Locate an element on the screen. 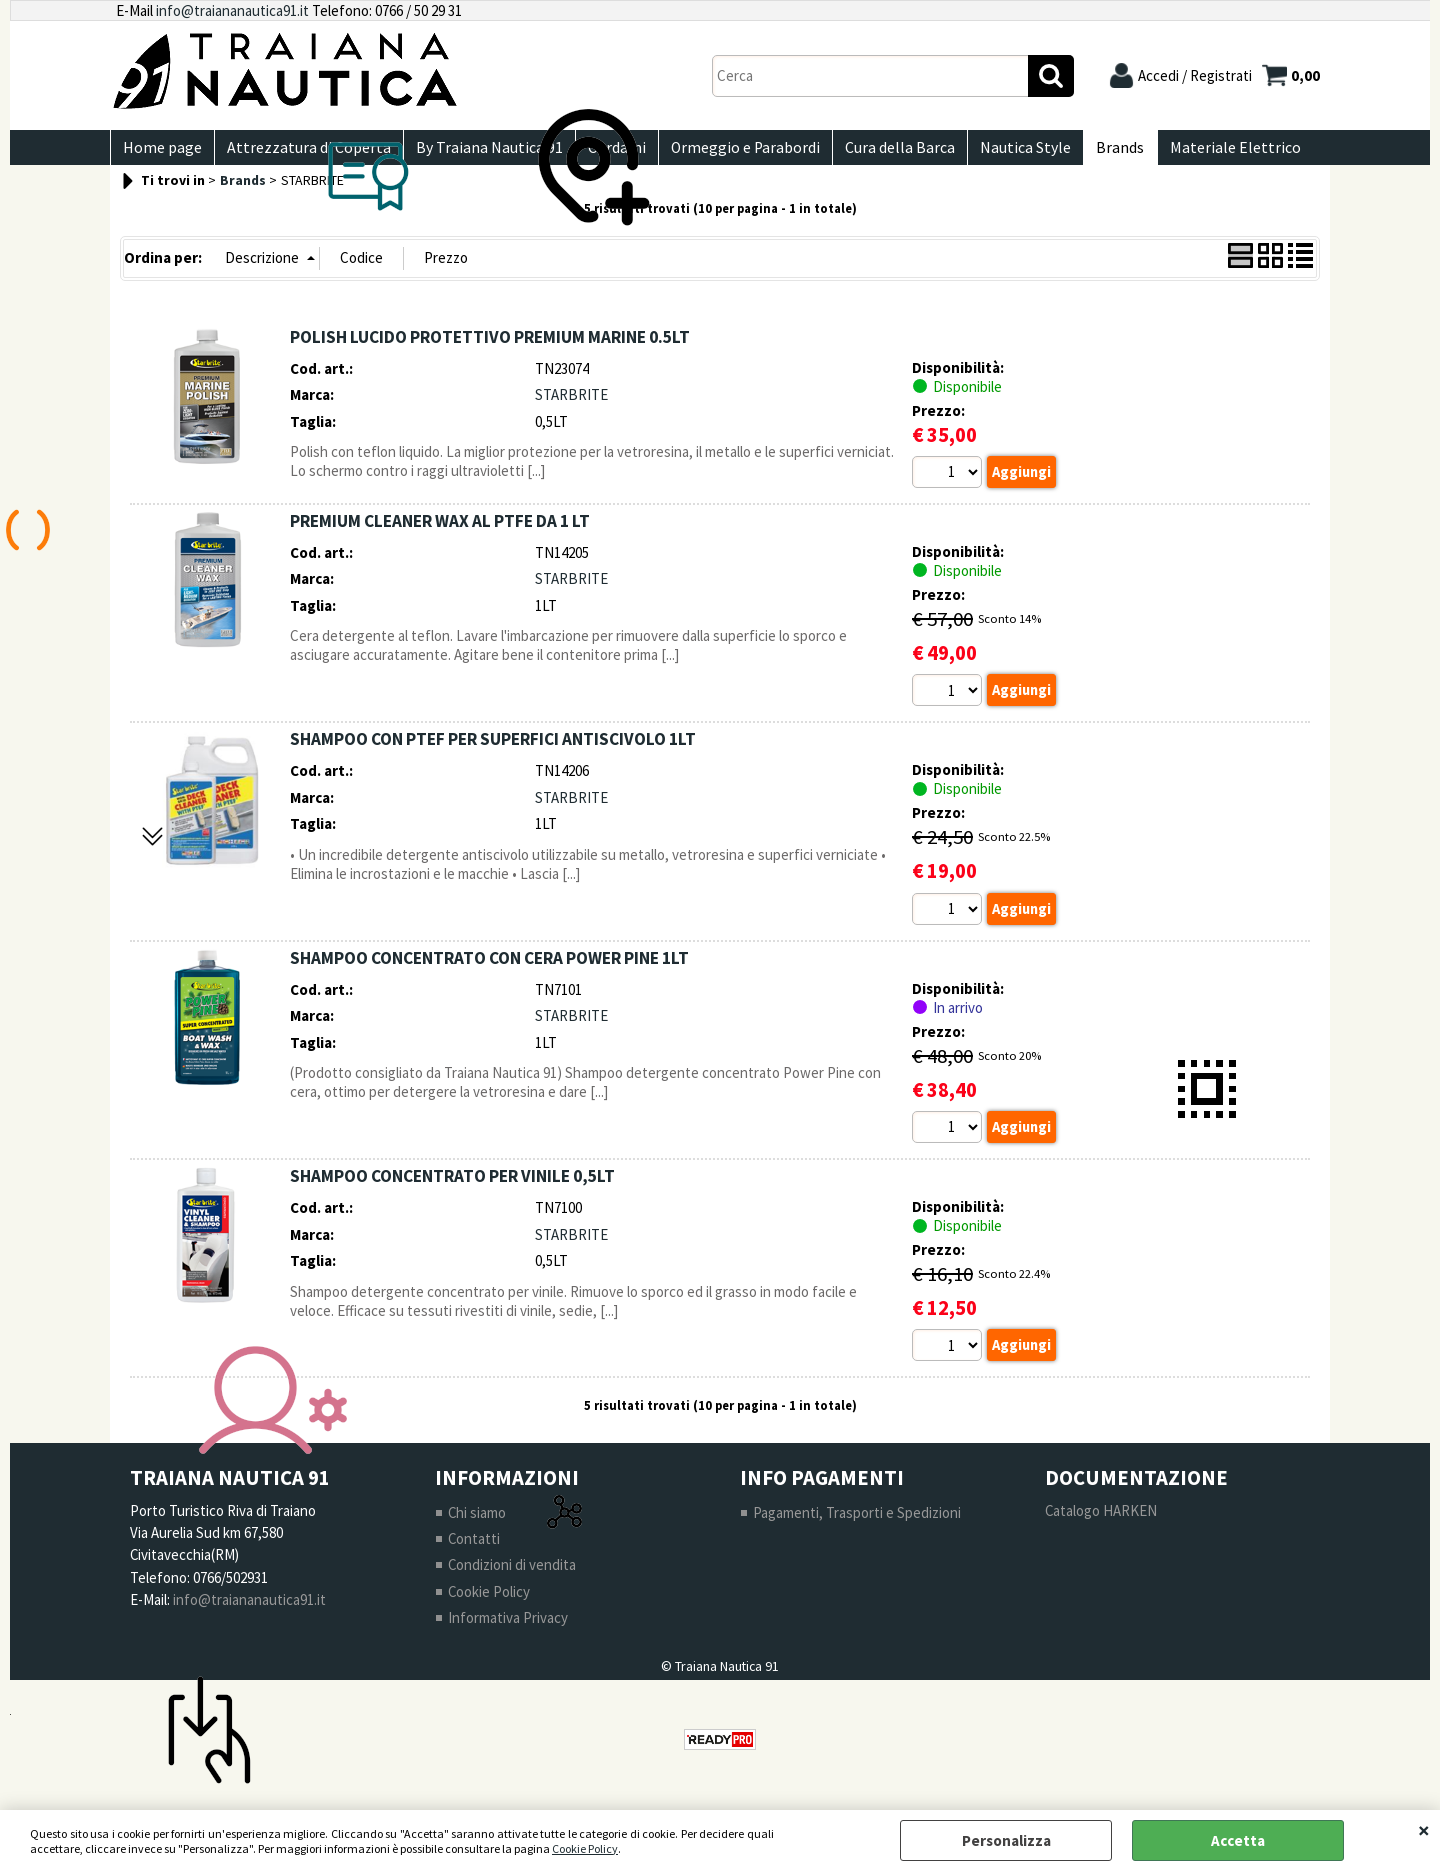  view certificate or credential details is located at coordinates (365, 173).